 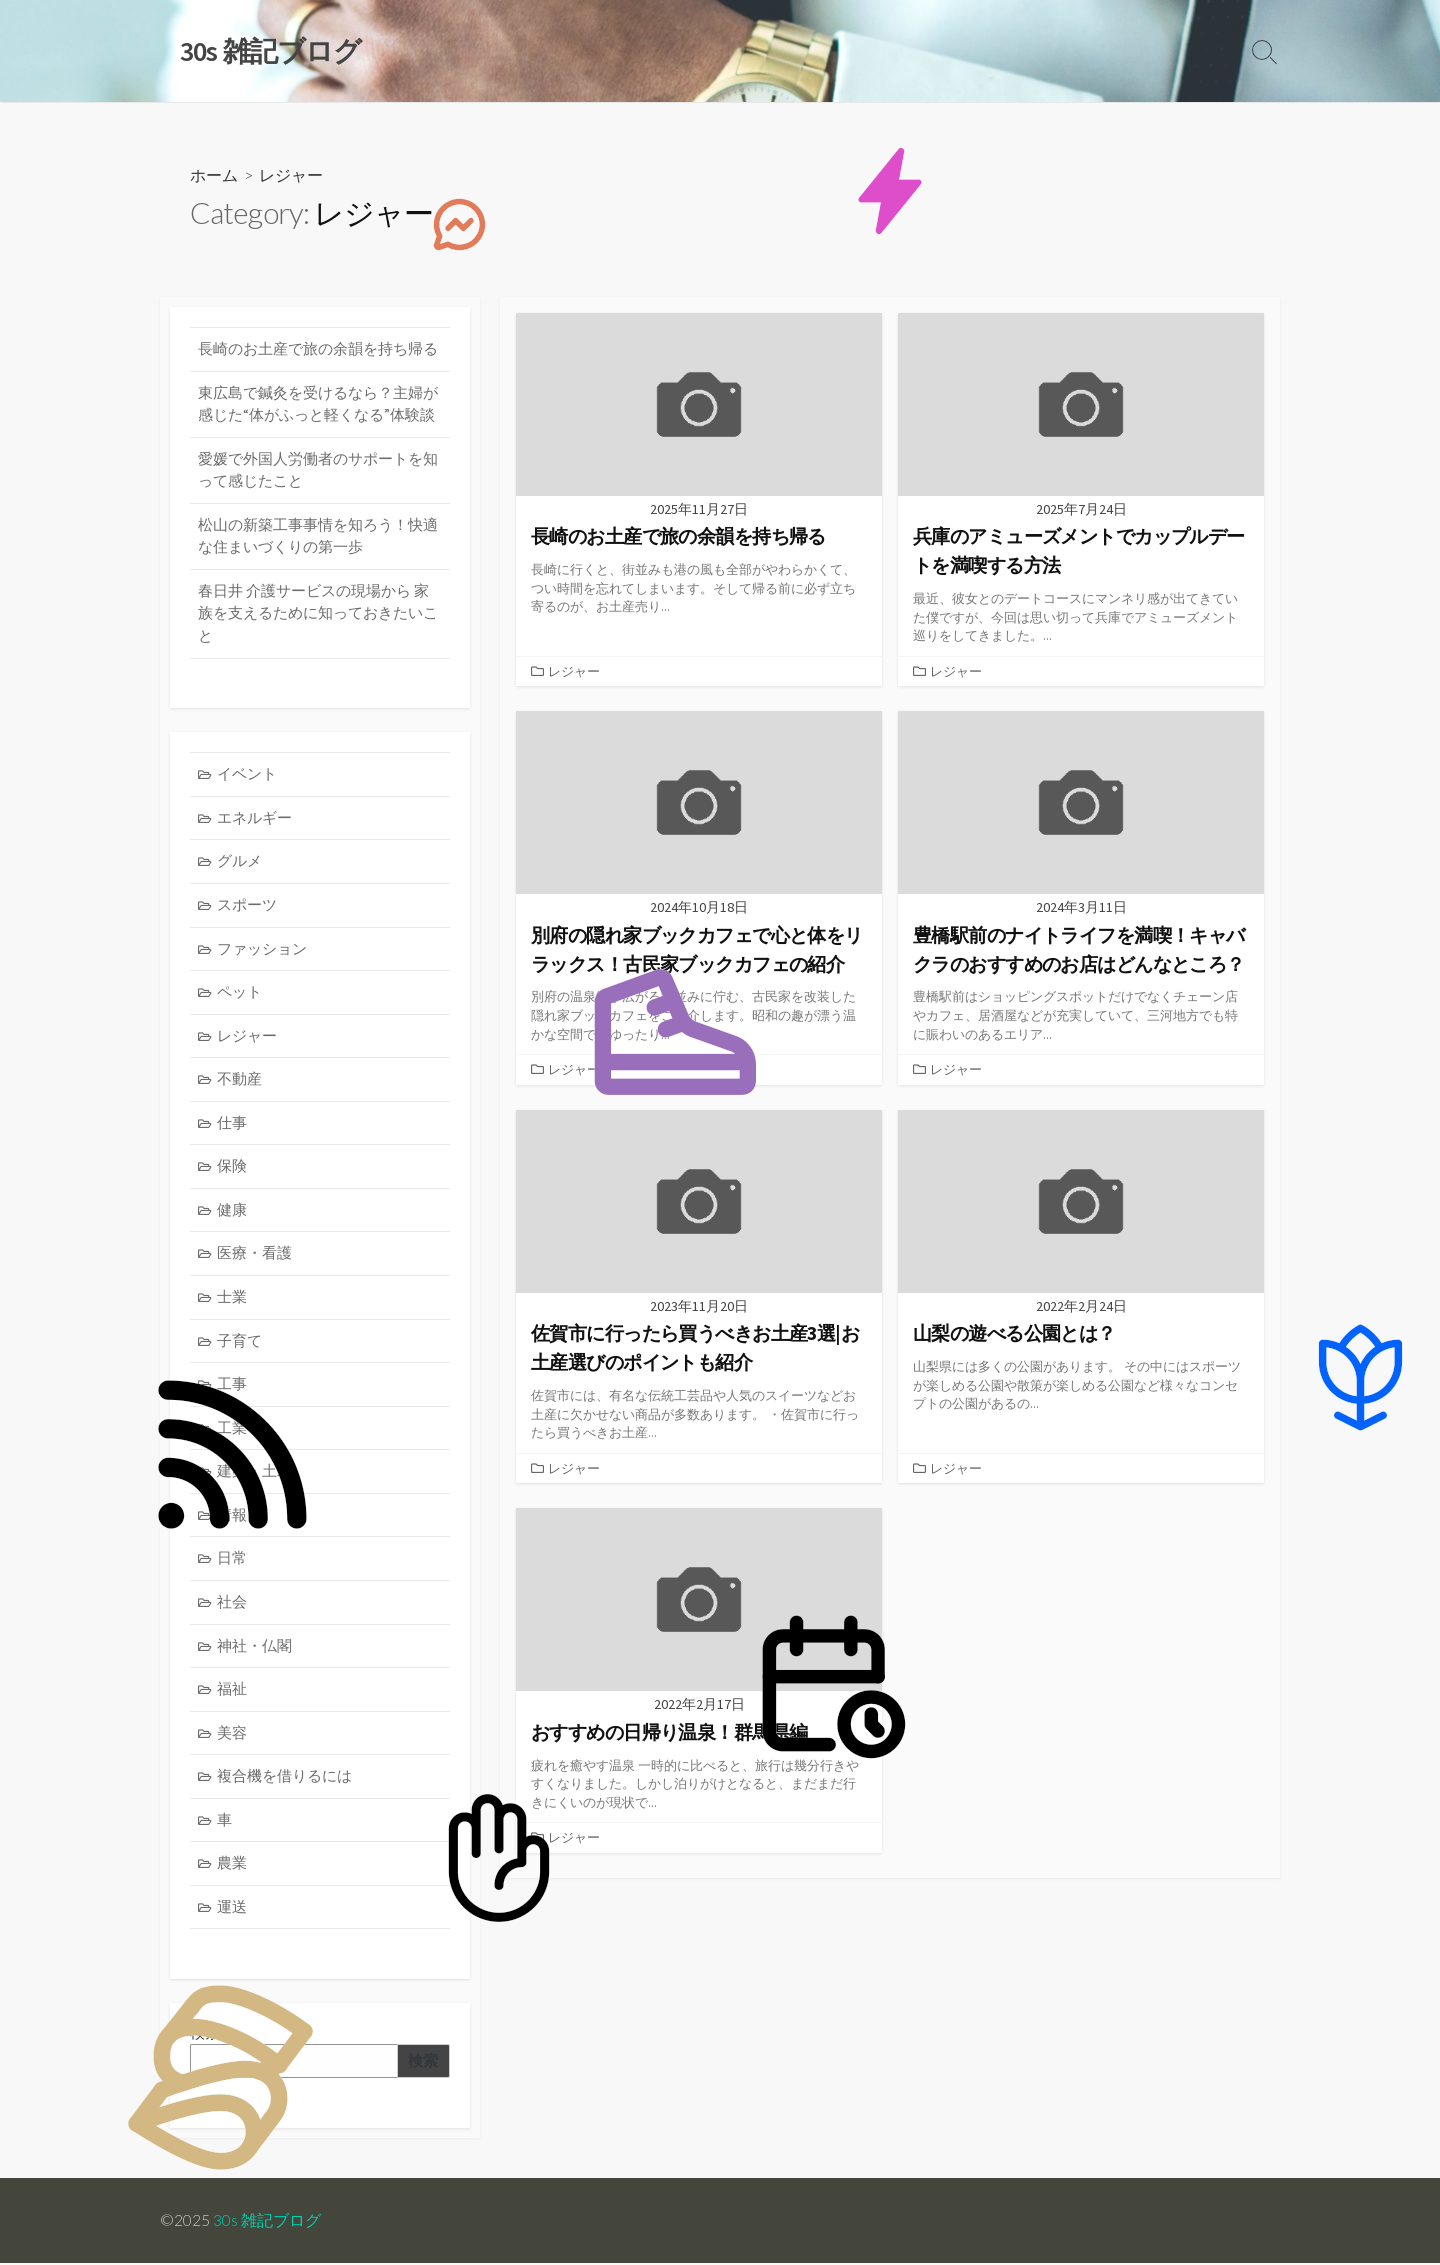 What do you see at coordinates (1360, 1377) in the screenshot?
I see `access garden or plant care features` at bounding box center [1360, 1377].